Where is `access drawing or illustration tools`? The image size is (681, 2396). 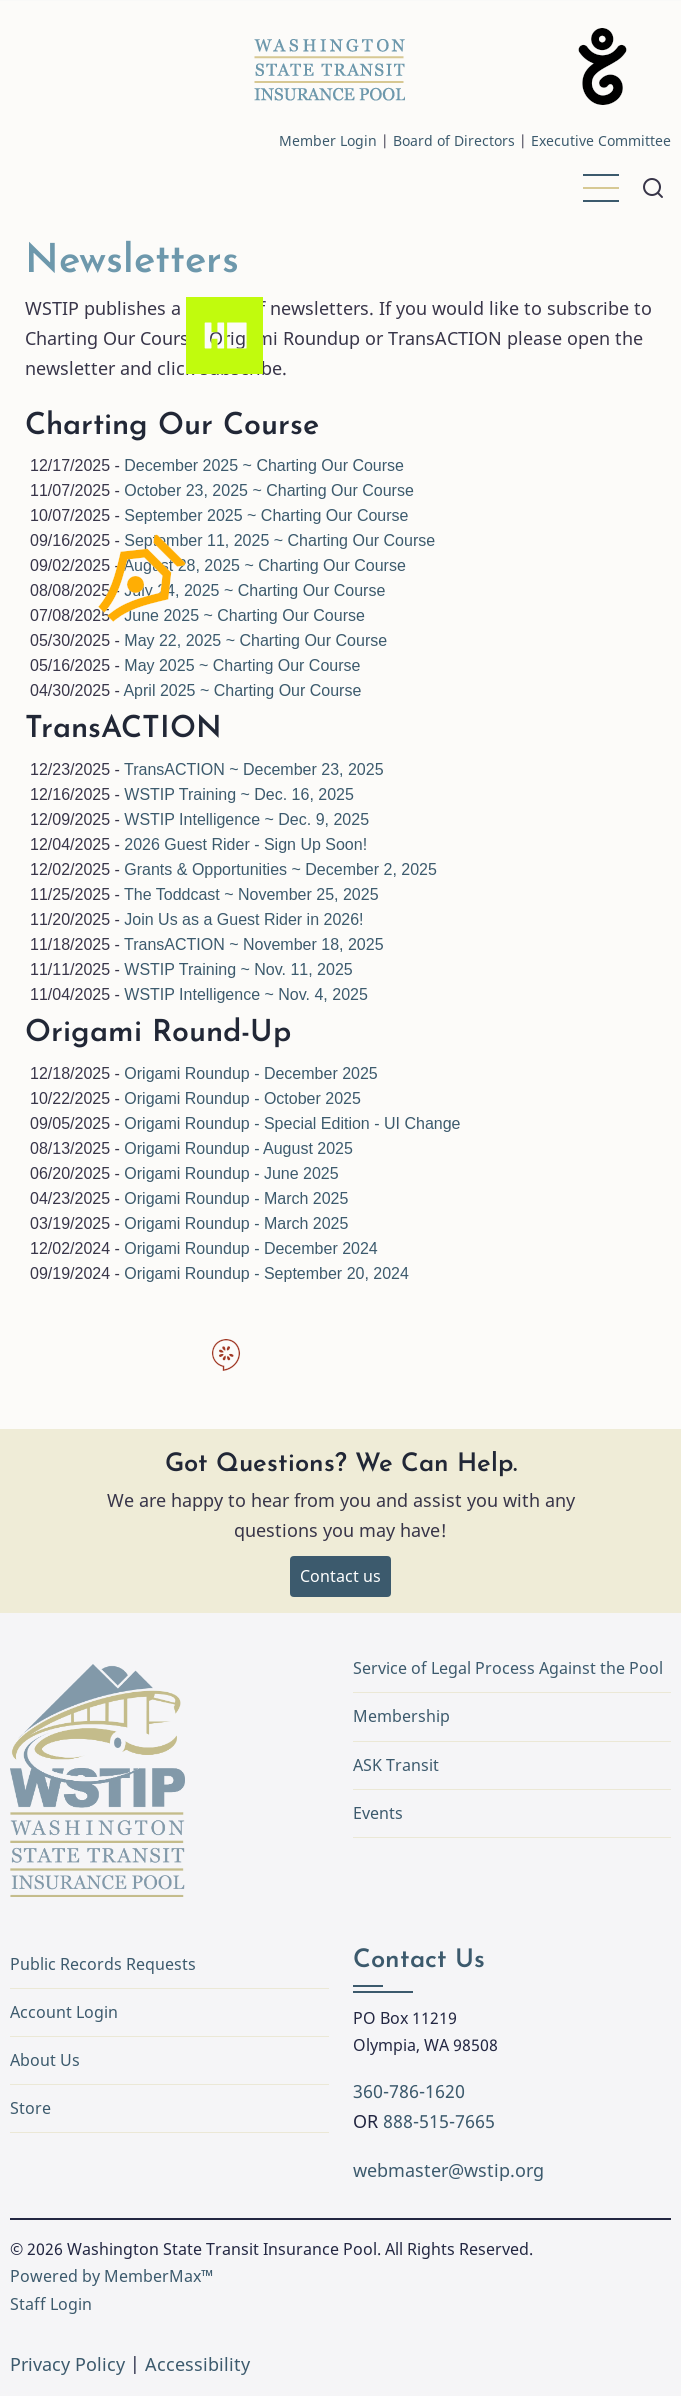 access drawing or illustration tools is located at coordinates (138, 581).